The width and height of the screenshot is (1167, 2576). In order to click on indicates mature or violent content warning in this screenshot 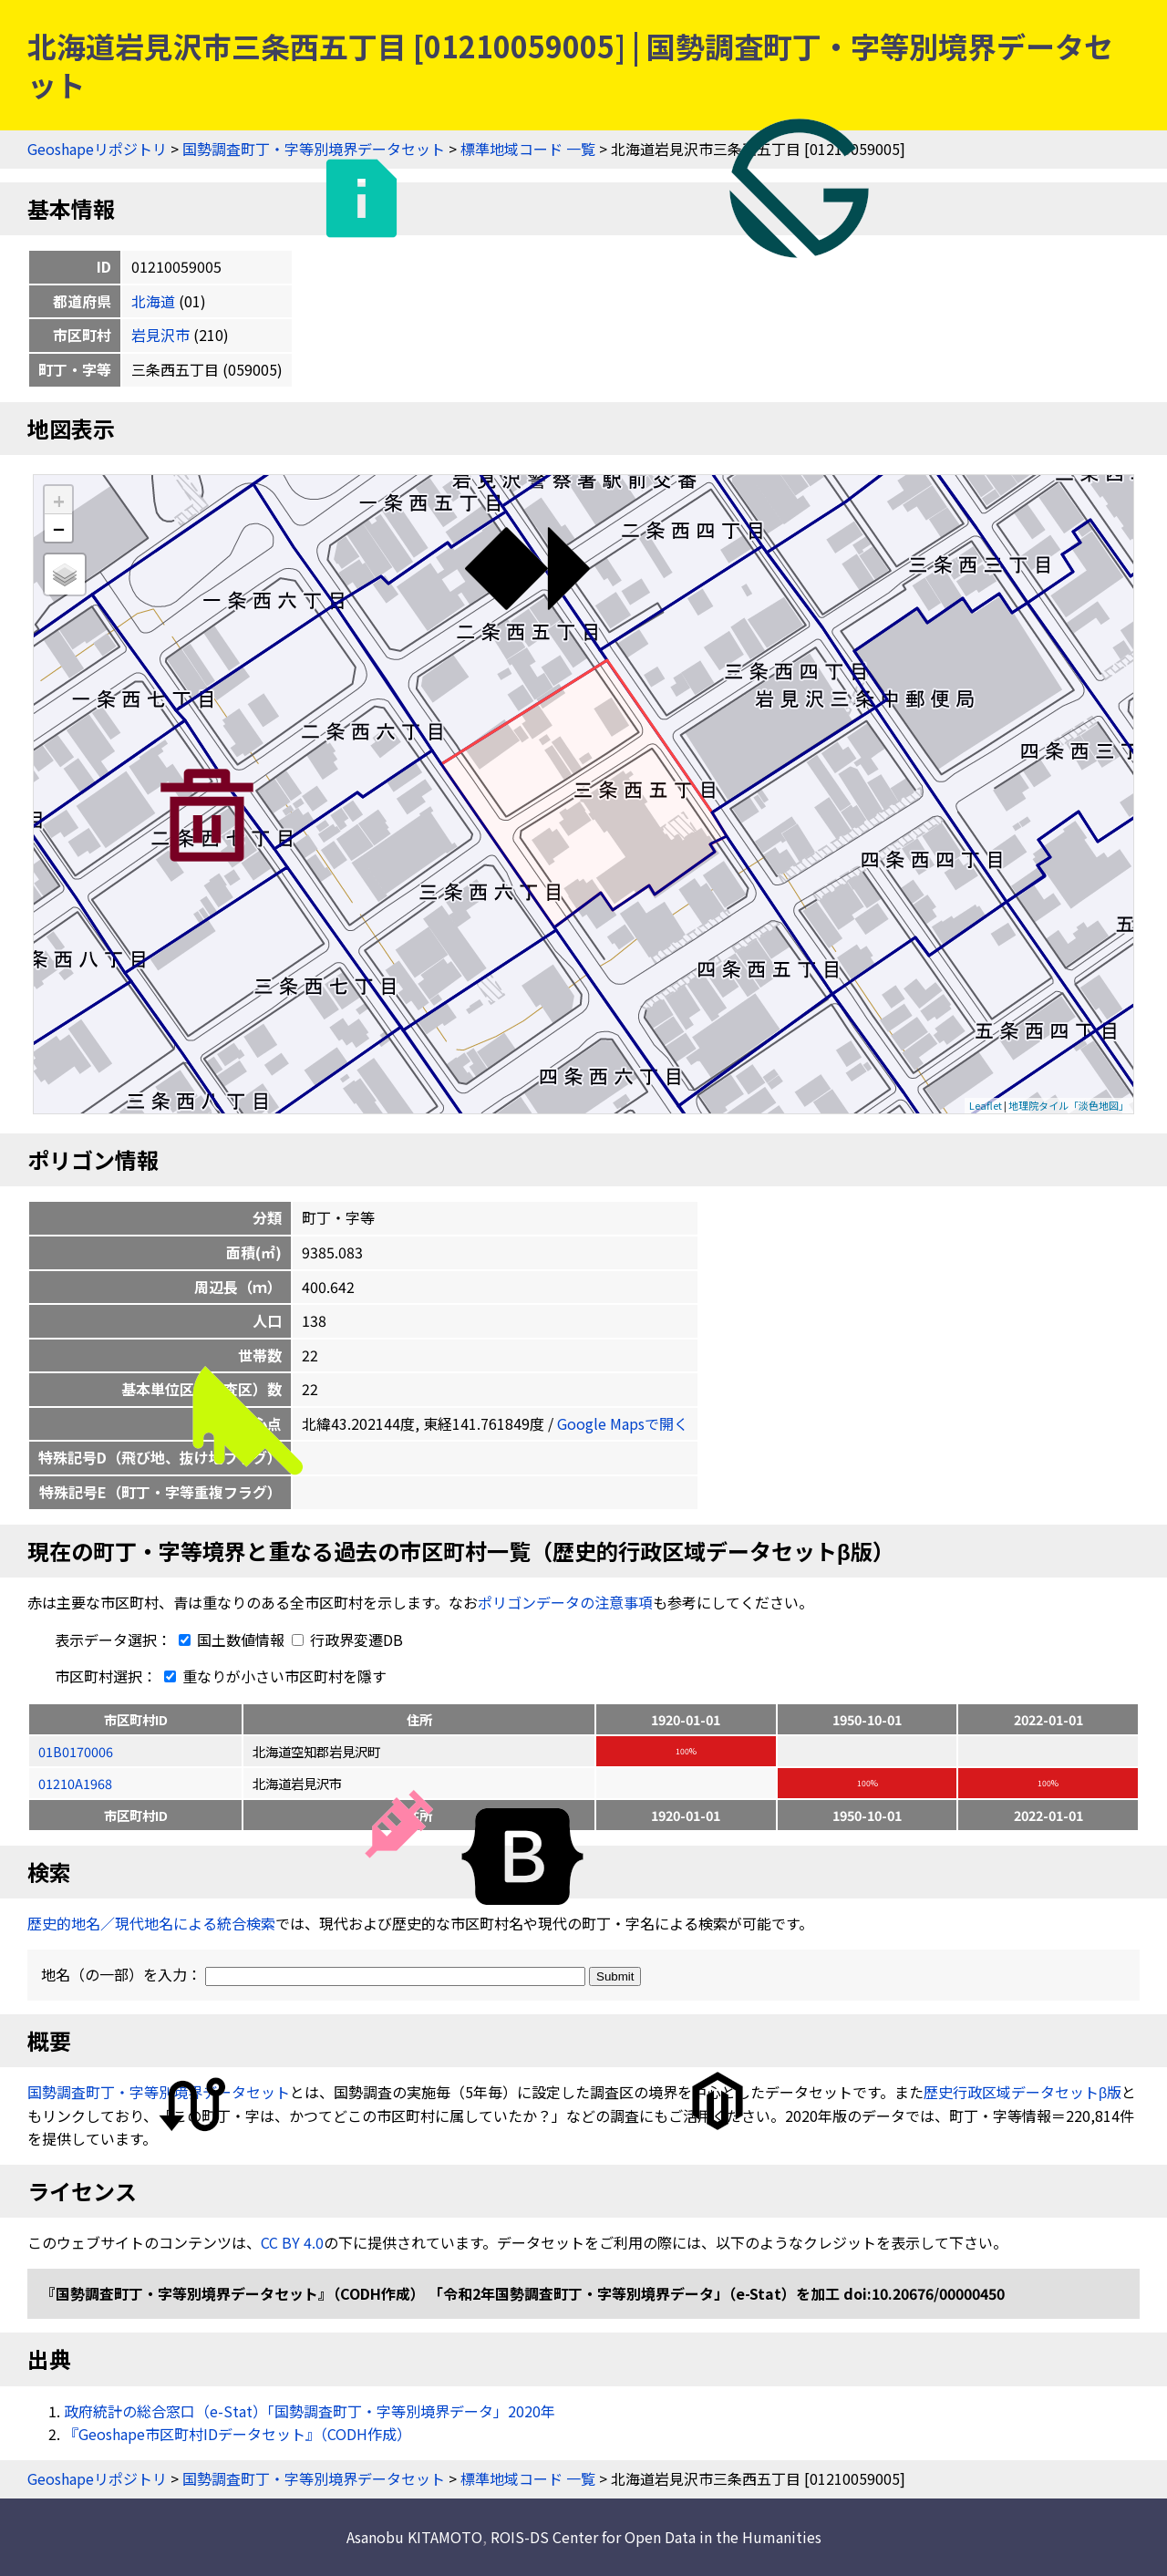, I will do `click(245, 1422)`.